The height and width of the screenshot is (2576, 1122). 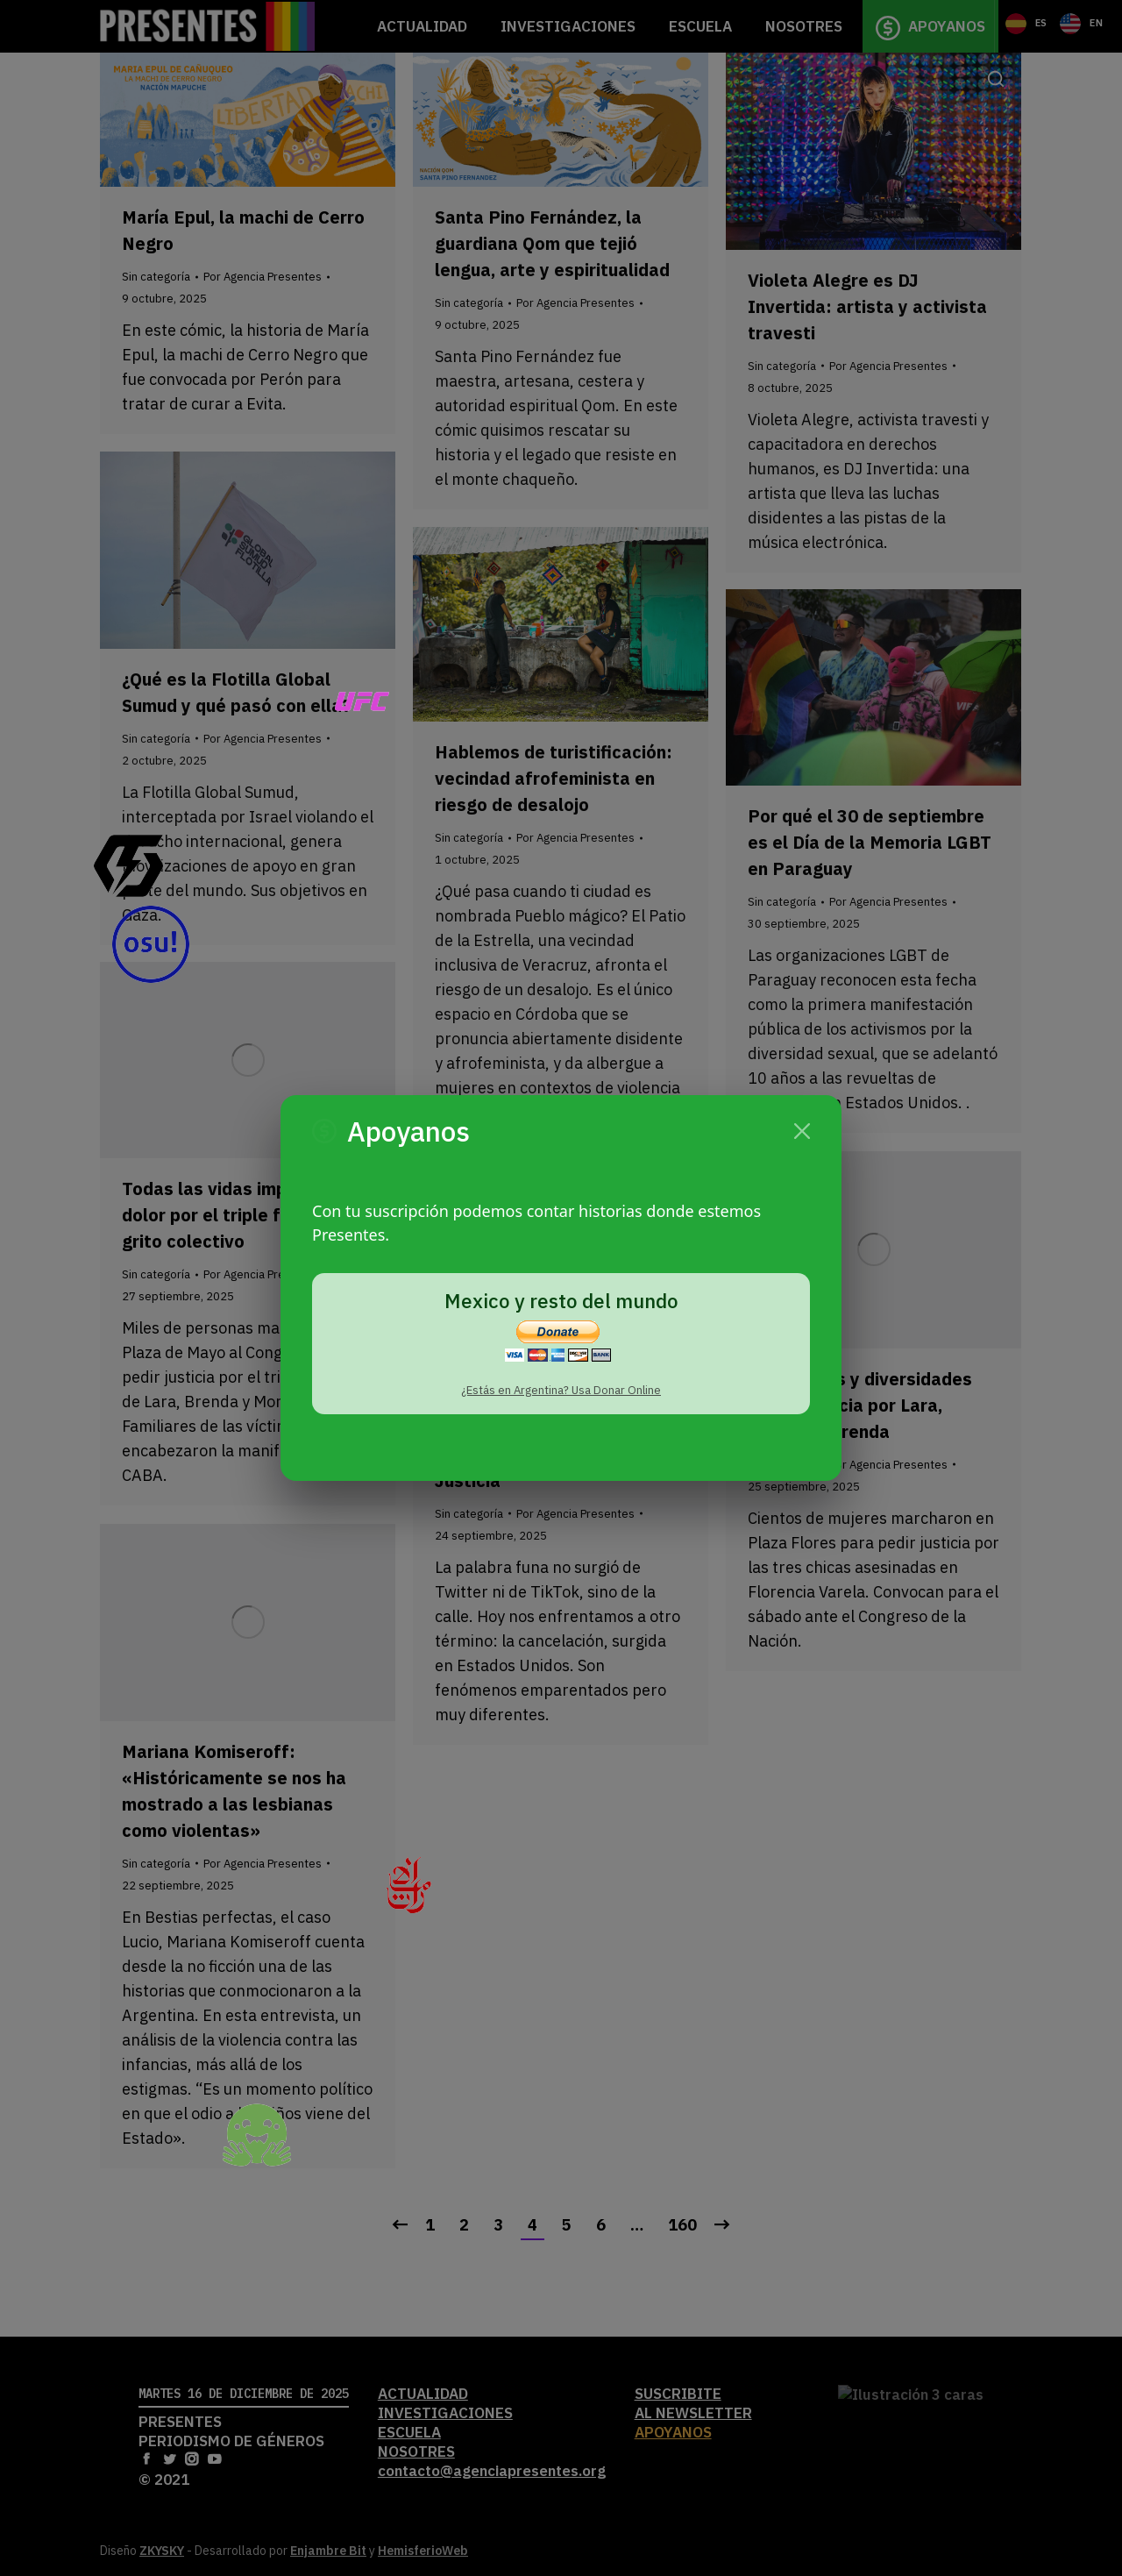 I want to click on visit the thunderstore mod repository, so click(x=128, y=865).